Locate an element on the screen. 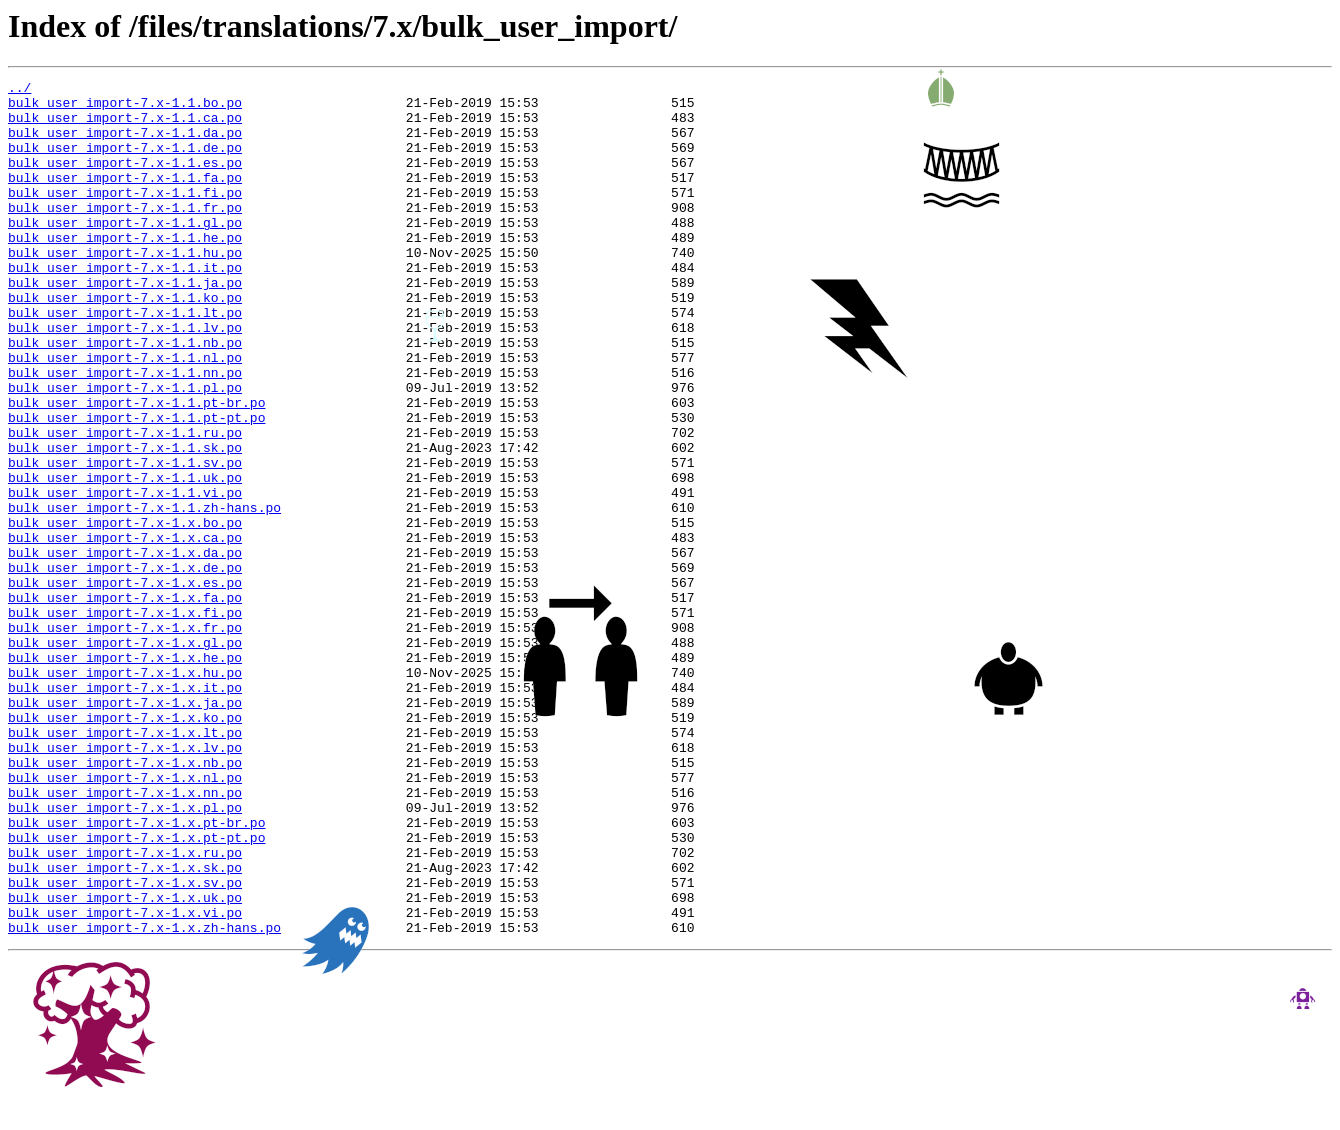  toggle ghost mode or invisible status is located at coordinates (335, 940).